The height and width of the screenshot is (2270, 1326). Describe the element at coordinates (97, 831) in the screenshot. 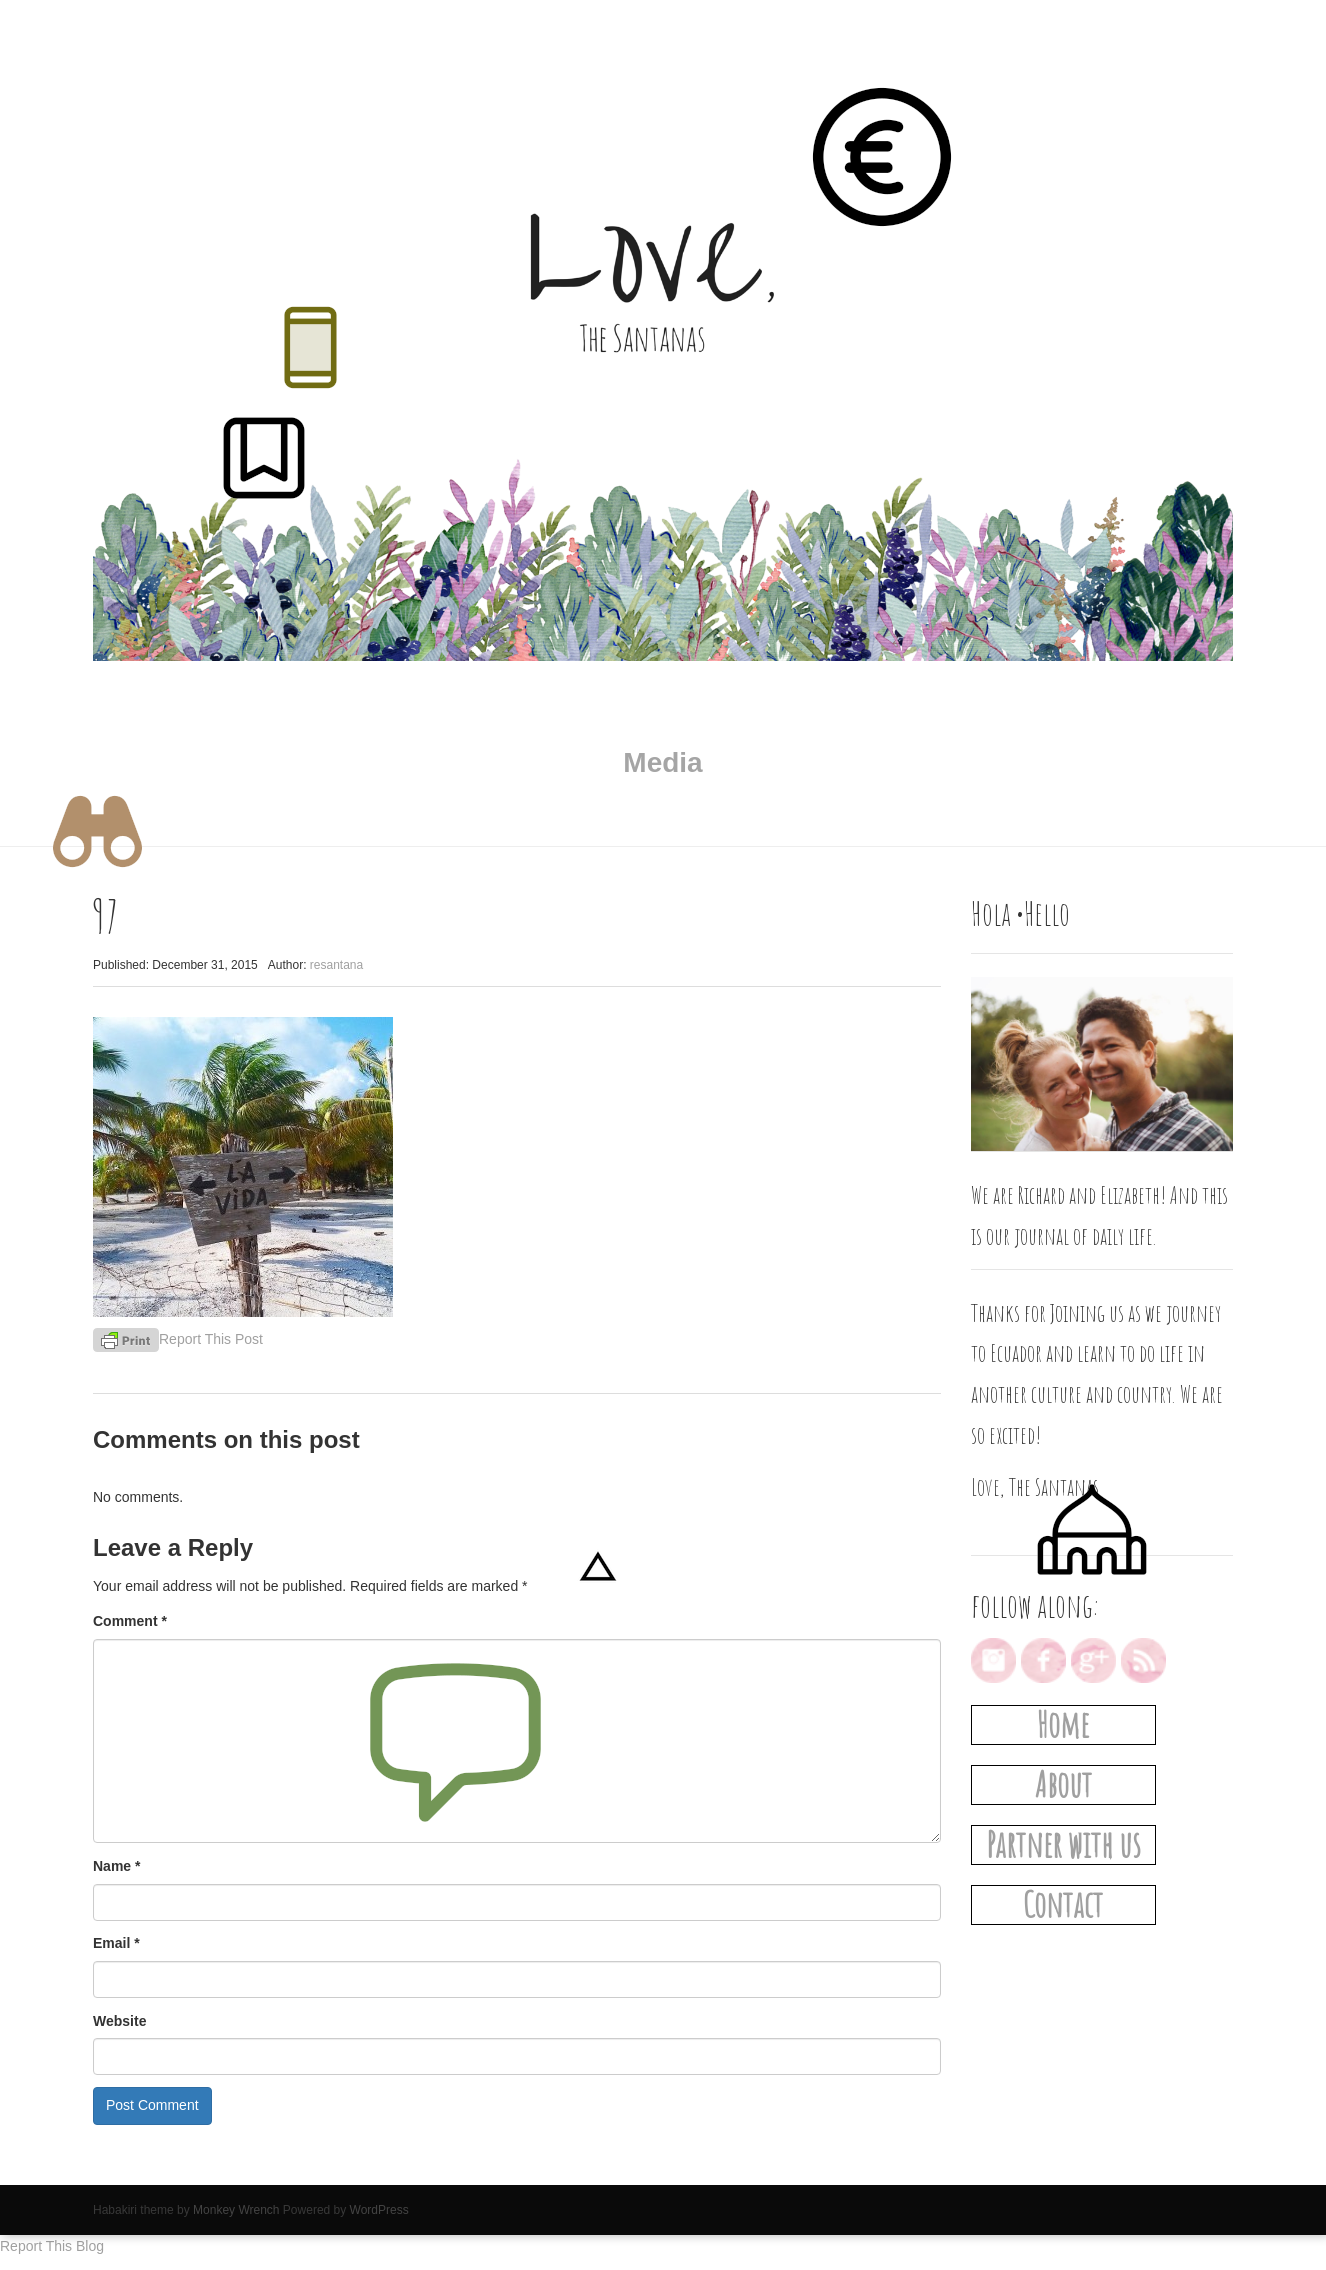

I see `search or explore content` at that location.